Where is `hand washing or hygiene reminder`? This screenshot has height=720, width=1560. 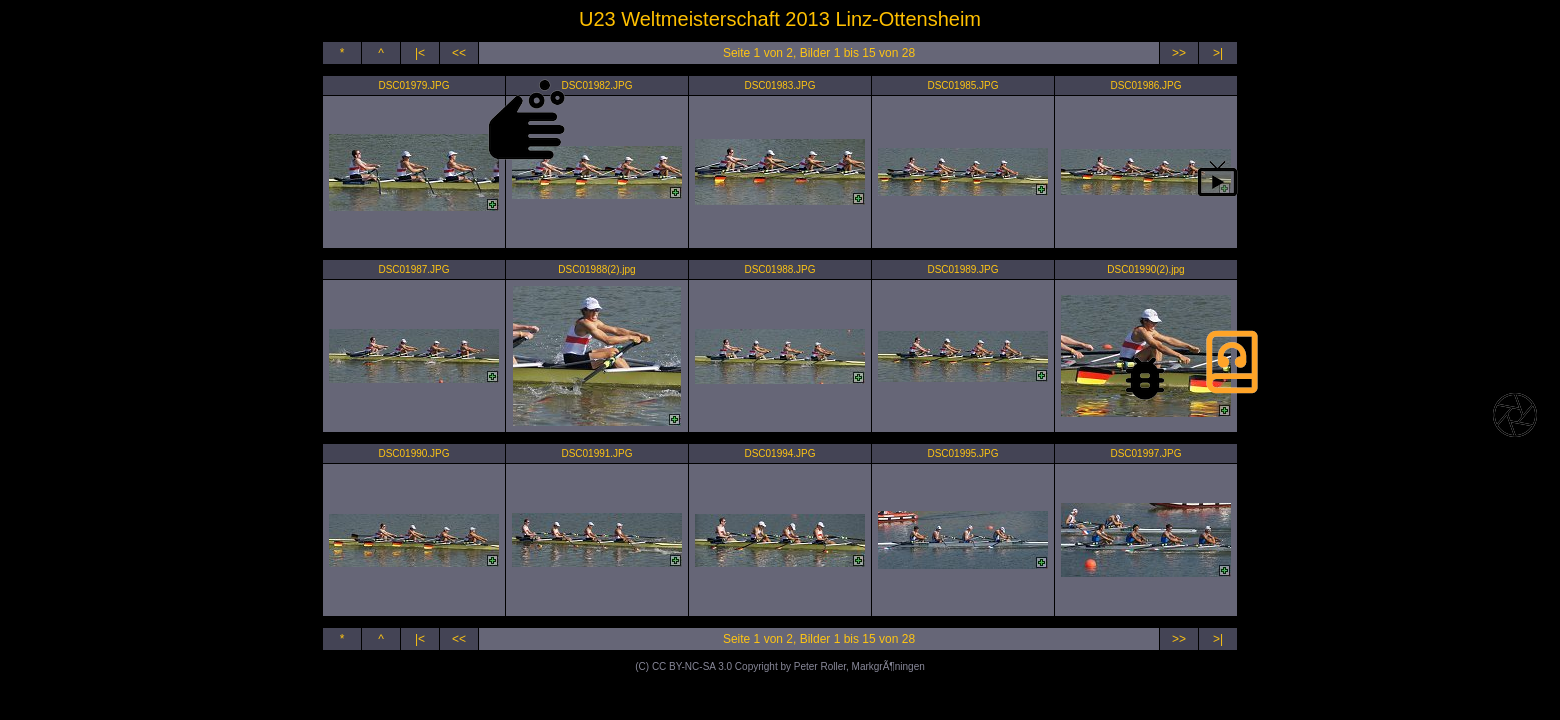 hand washing or hygiene reminder is located at coordinates (528, 119).